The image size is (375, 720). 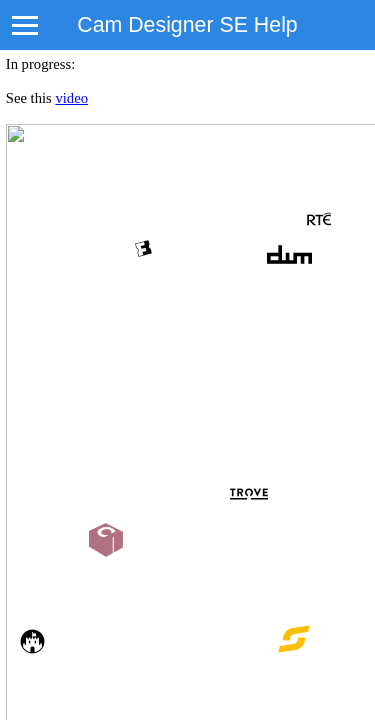 What do you see at coordinates (319, 219) in the screenshot?
I see `RTÉ (Raidió Teilifís Éireann) Irish public broadcaster logo` at bounding box center [319, 219].